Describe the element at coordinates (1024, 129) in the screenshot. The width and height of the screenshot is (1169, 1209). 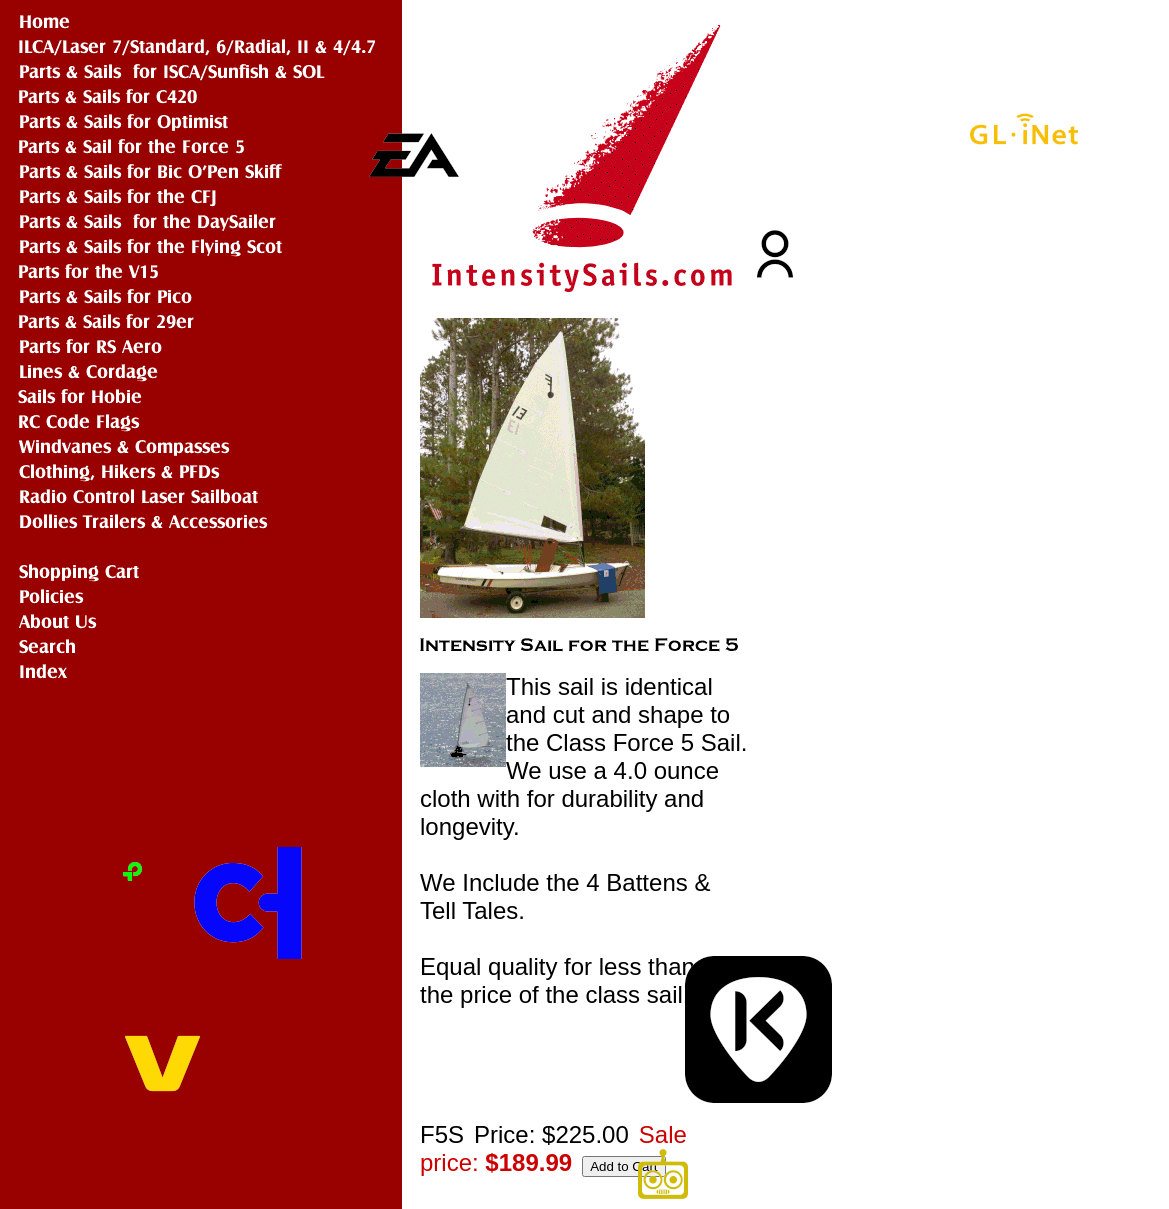
I see `GL.iNet company logo` at that location.